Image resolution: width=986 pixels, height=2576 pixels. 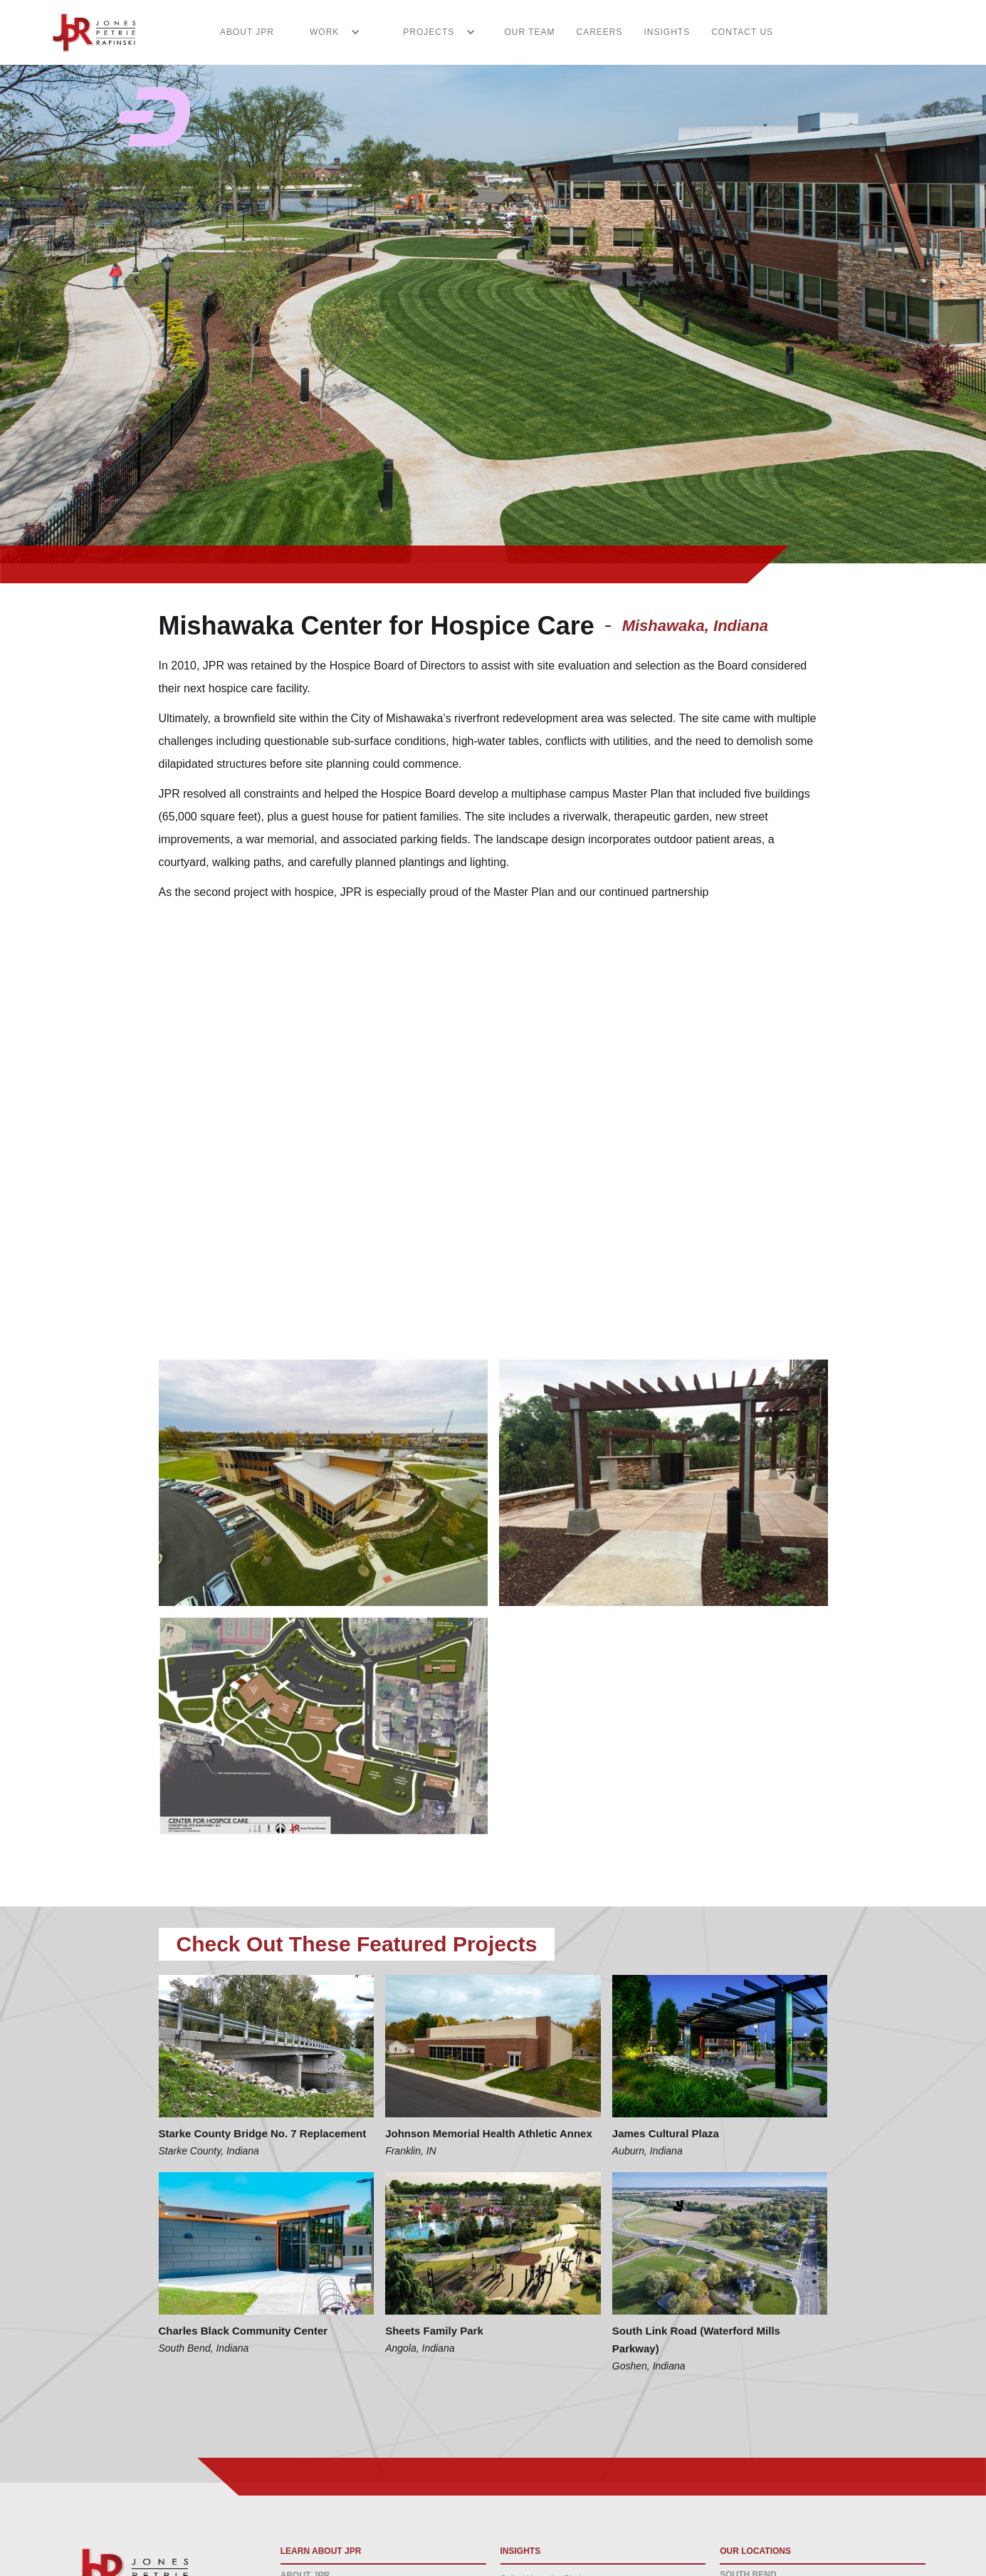 I want to click on open the Deliveroo food delivery app, so click(x=678, y=2206).